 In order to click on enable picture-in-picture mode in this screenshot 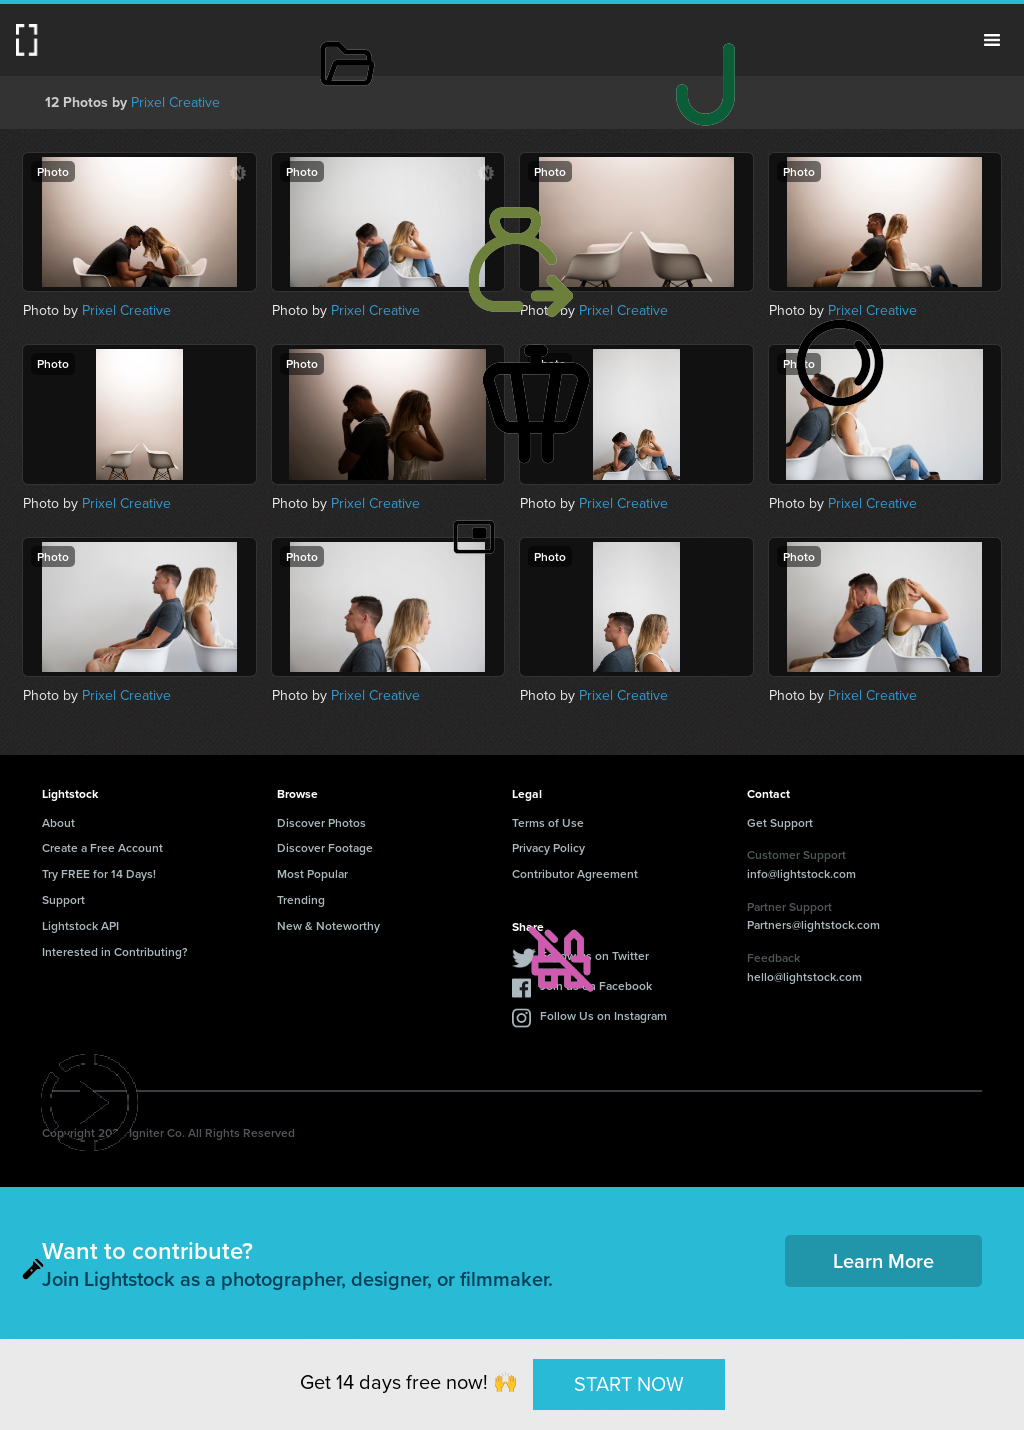, I will do `click(474, 537)`.